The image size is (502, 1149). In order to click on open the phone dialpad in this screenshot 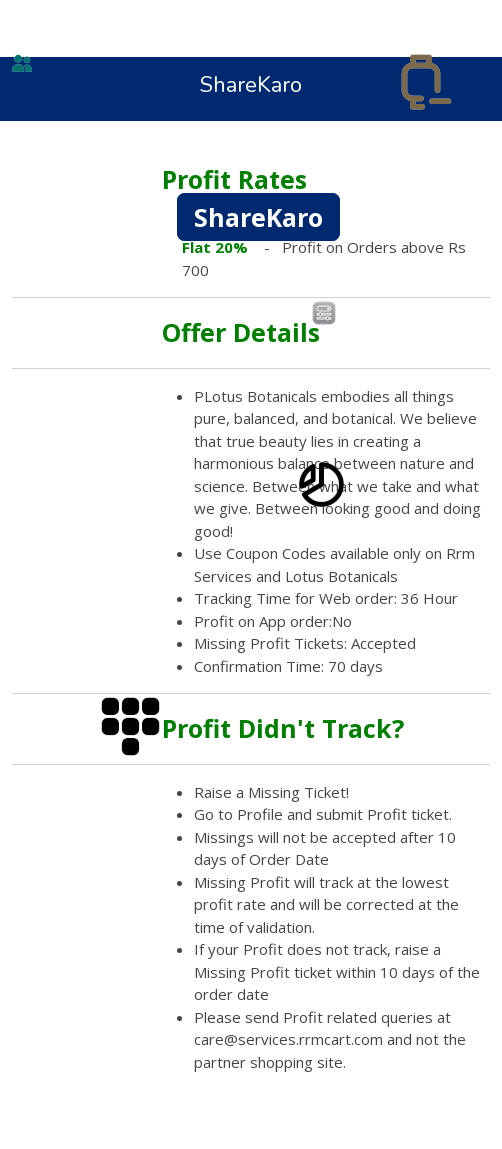, I will do `click(130, 726)`.